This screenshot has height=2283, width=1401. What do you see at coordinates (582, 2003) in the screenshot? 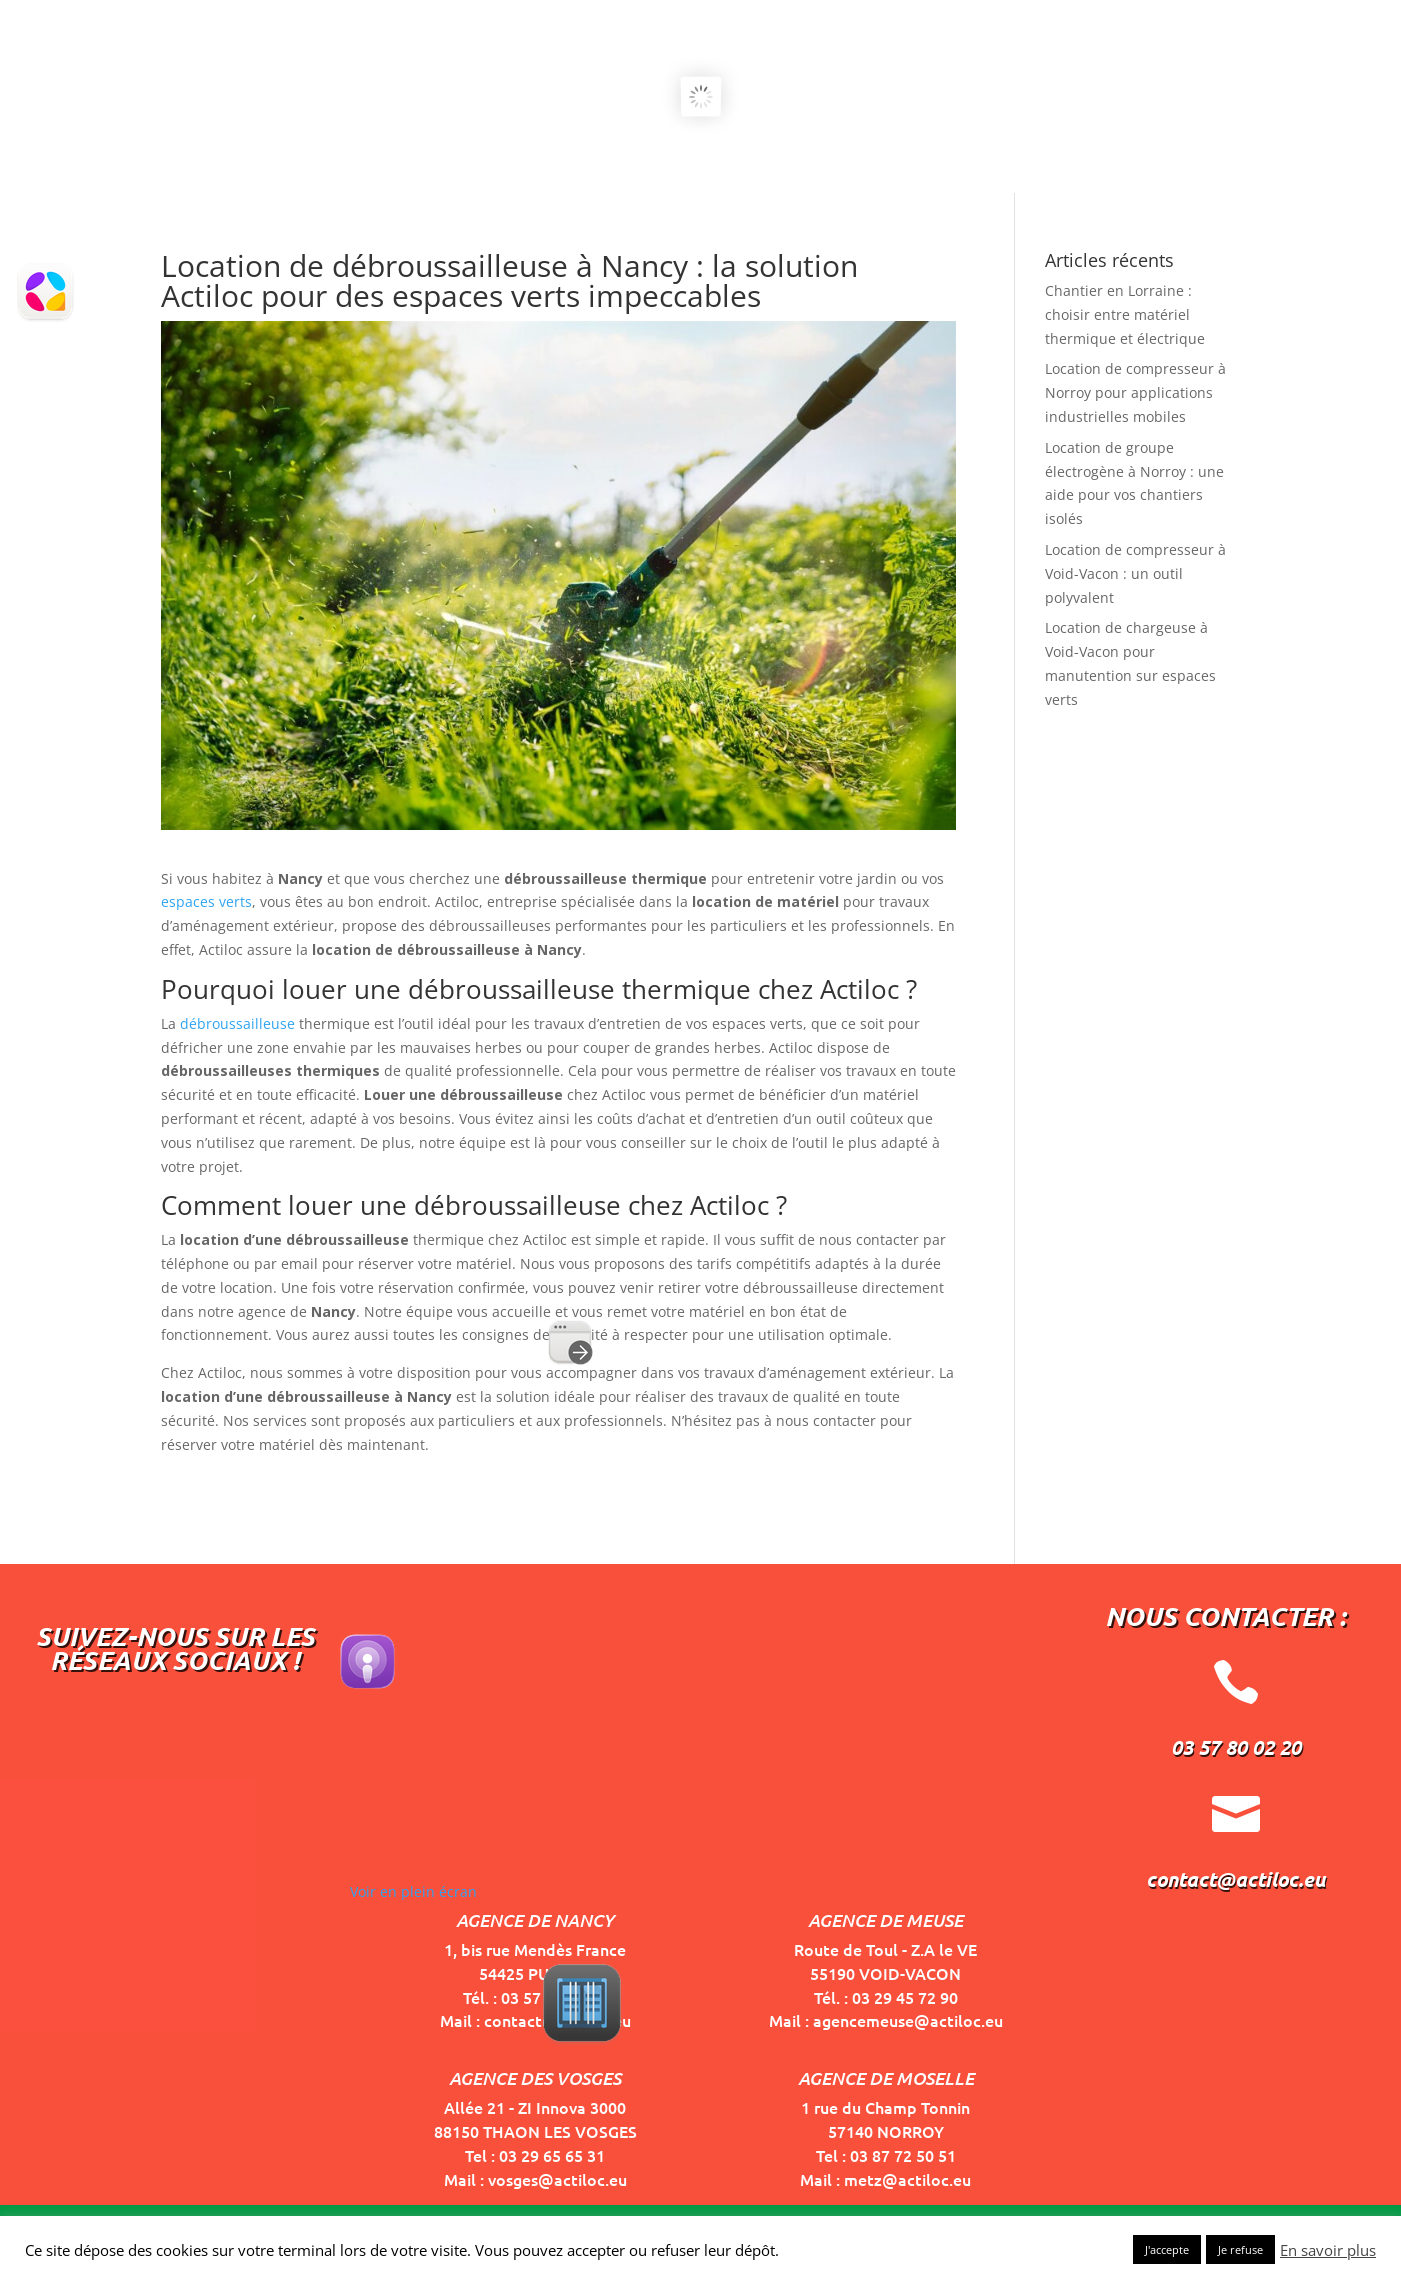
I see `open virtualization container settings` at bounding box center [582, 2003].